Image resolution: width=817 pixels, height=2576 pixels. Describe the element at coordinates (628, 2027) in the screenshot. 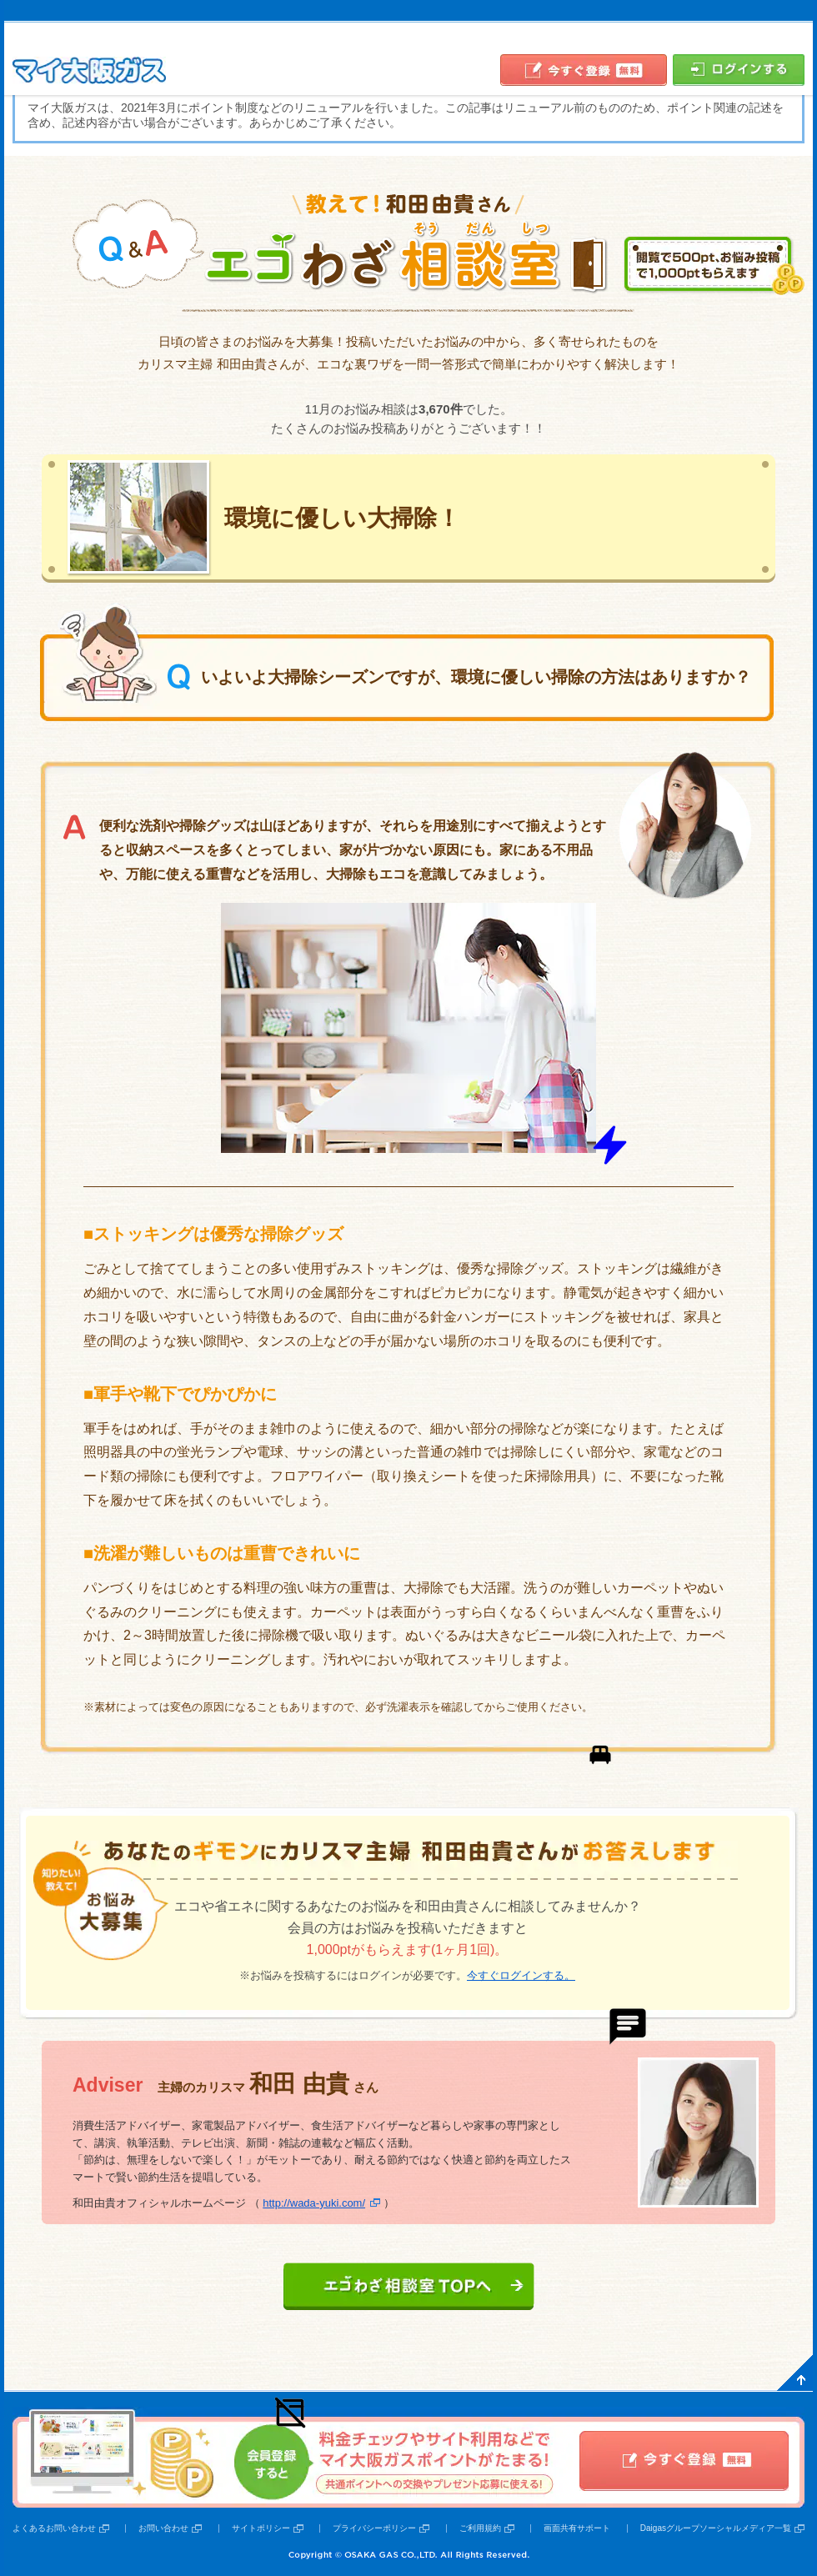

I see `open chat or messaging` at that location.